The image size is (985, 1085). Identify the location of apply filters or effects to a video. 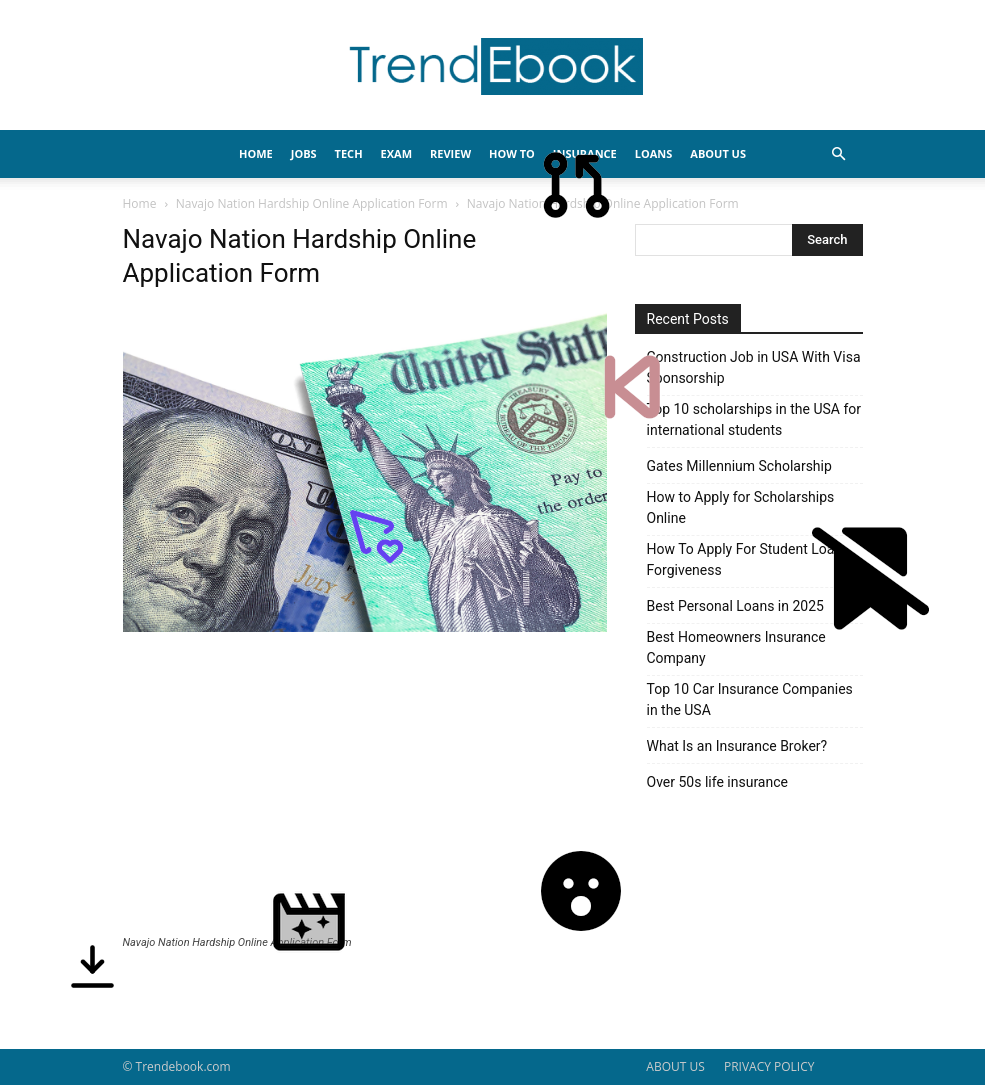
(309, 922).